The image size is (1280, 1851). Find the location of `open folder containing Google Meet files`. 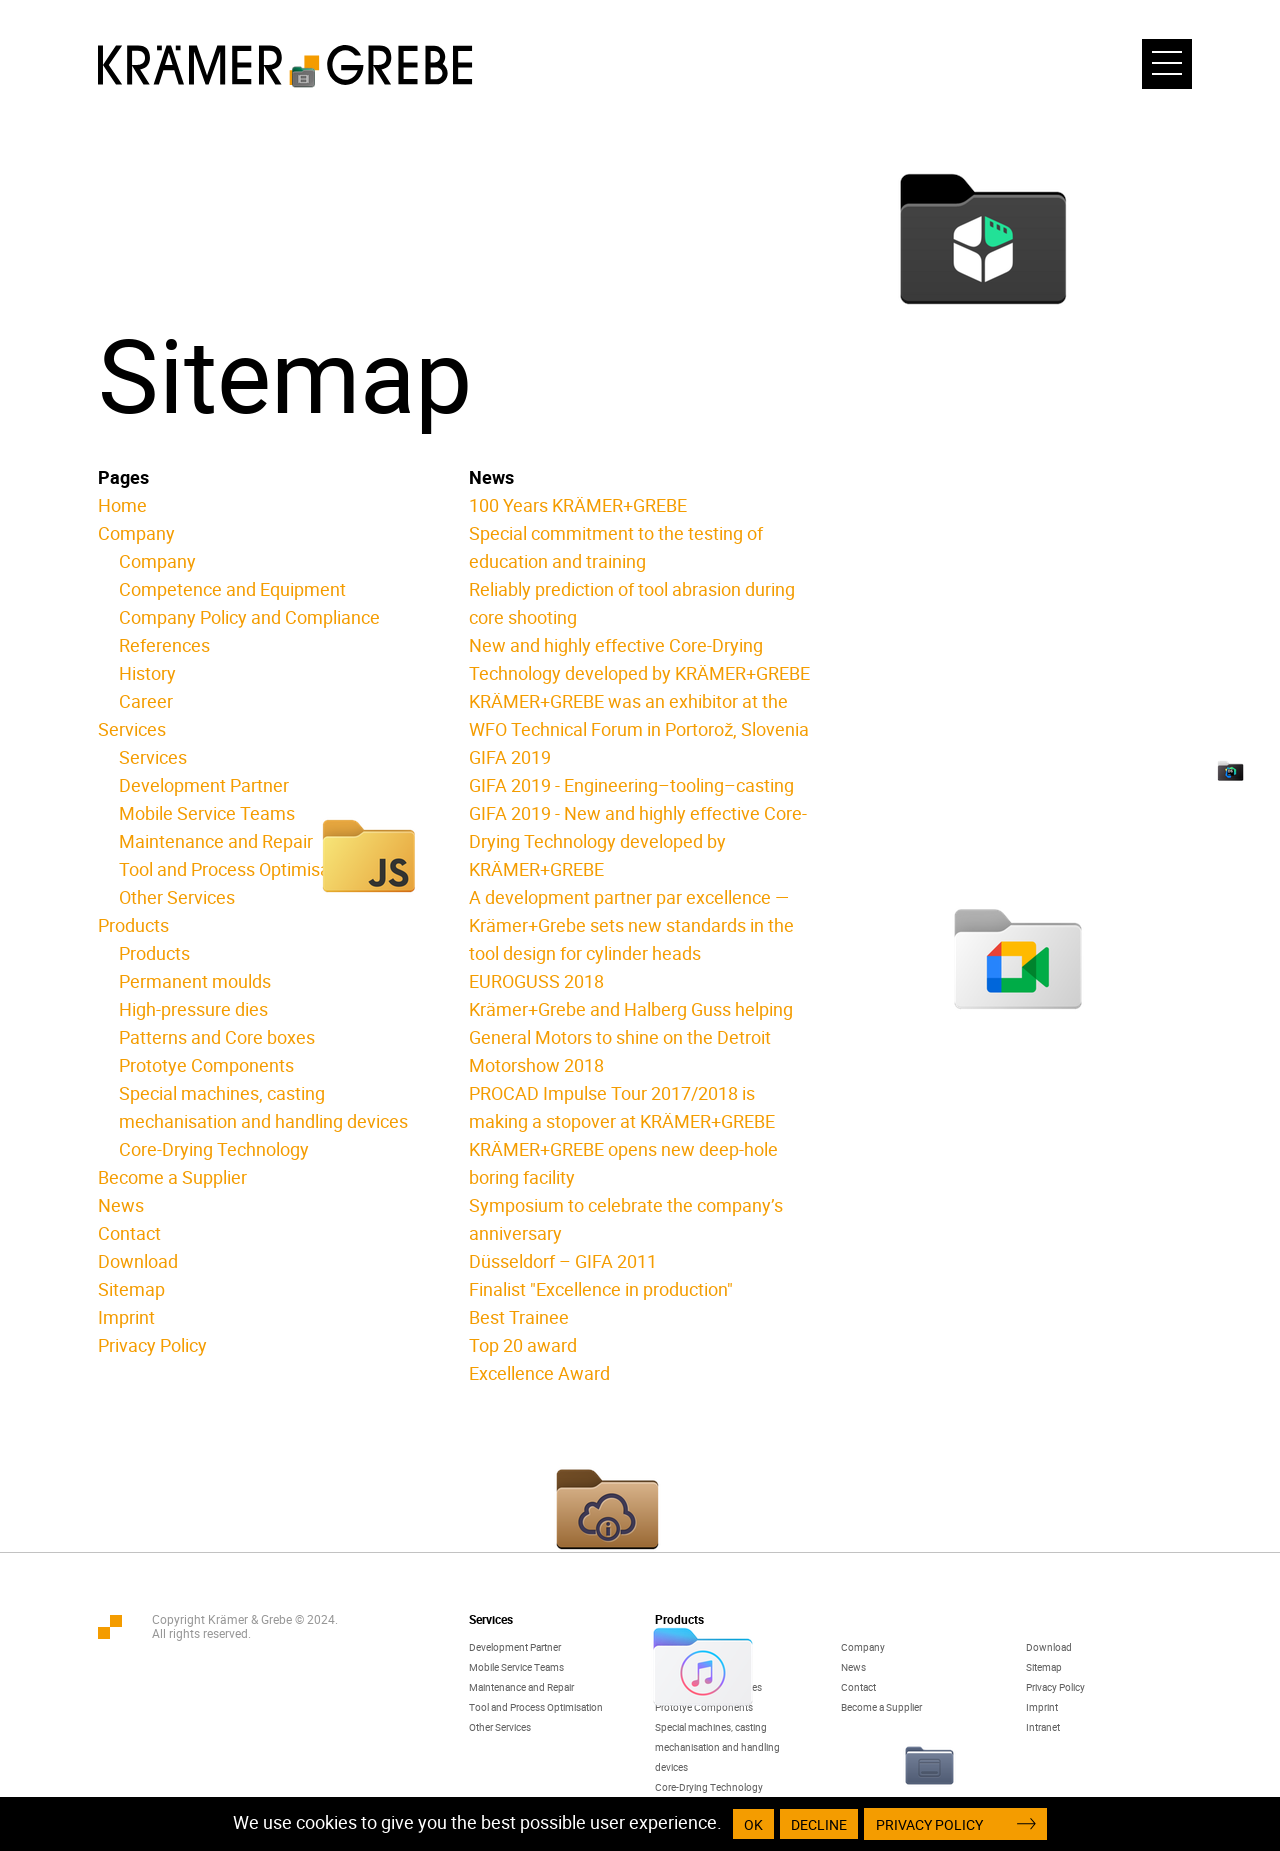

open folder containing Google Meet files is located at coordinates (1017, 962).